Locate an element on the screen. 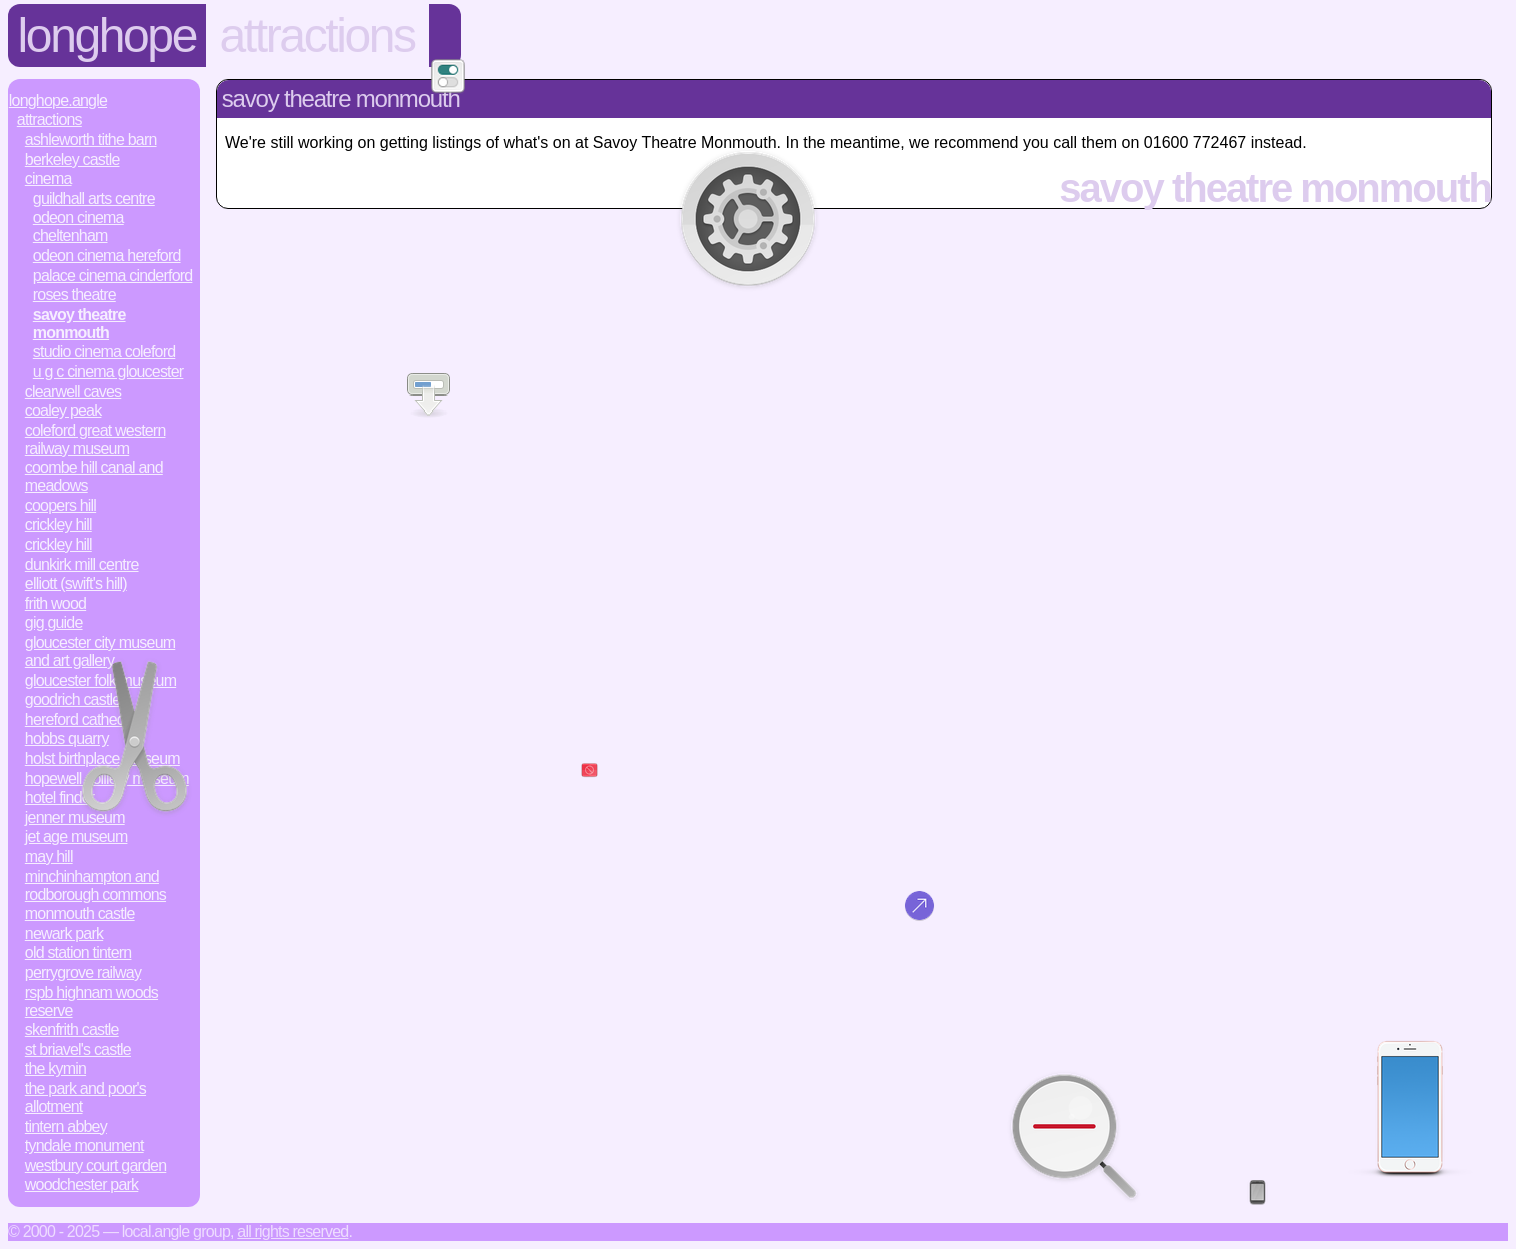 The width and height of the screenshot is (1516, 1249). indicates a missing or broken image is located at coordinates (589, 769).